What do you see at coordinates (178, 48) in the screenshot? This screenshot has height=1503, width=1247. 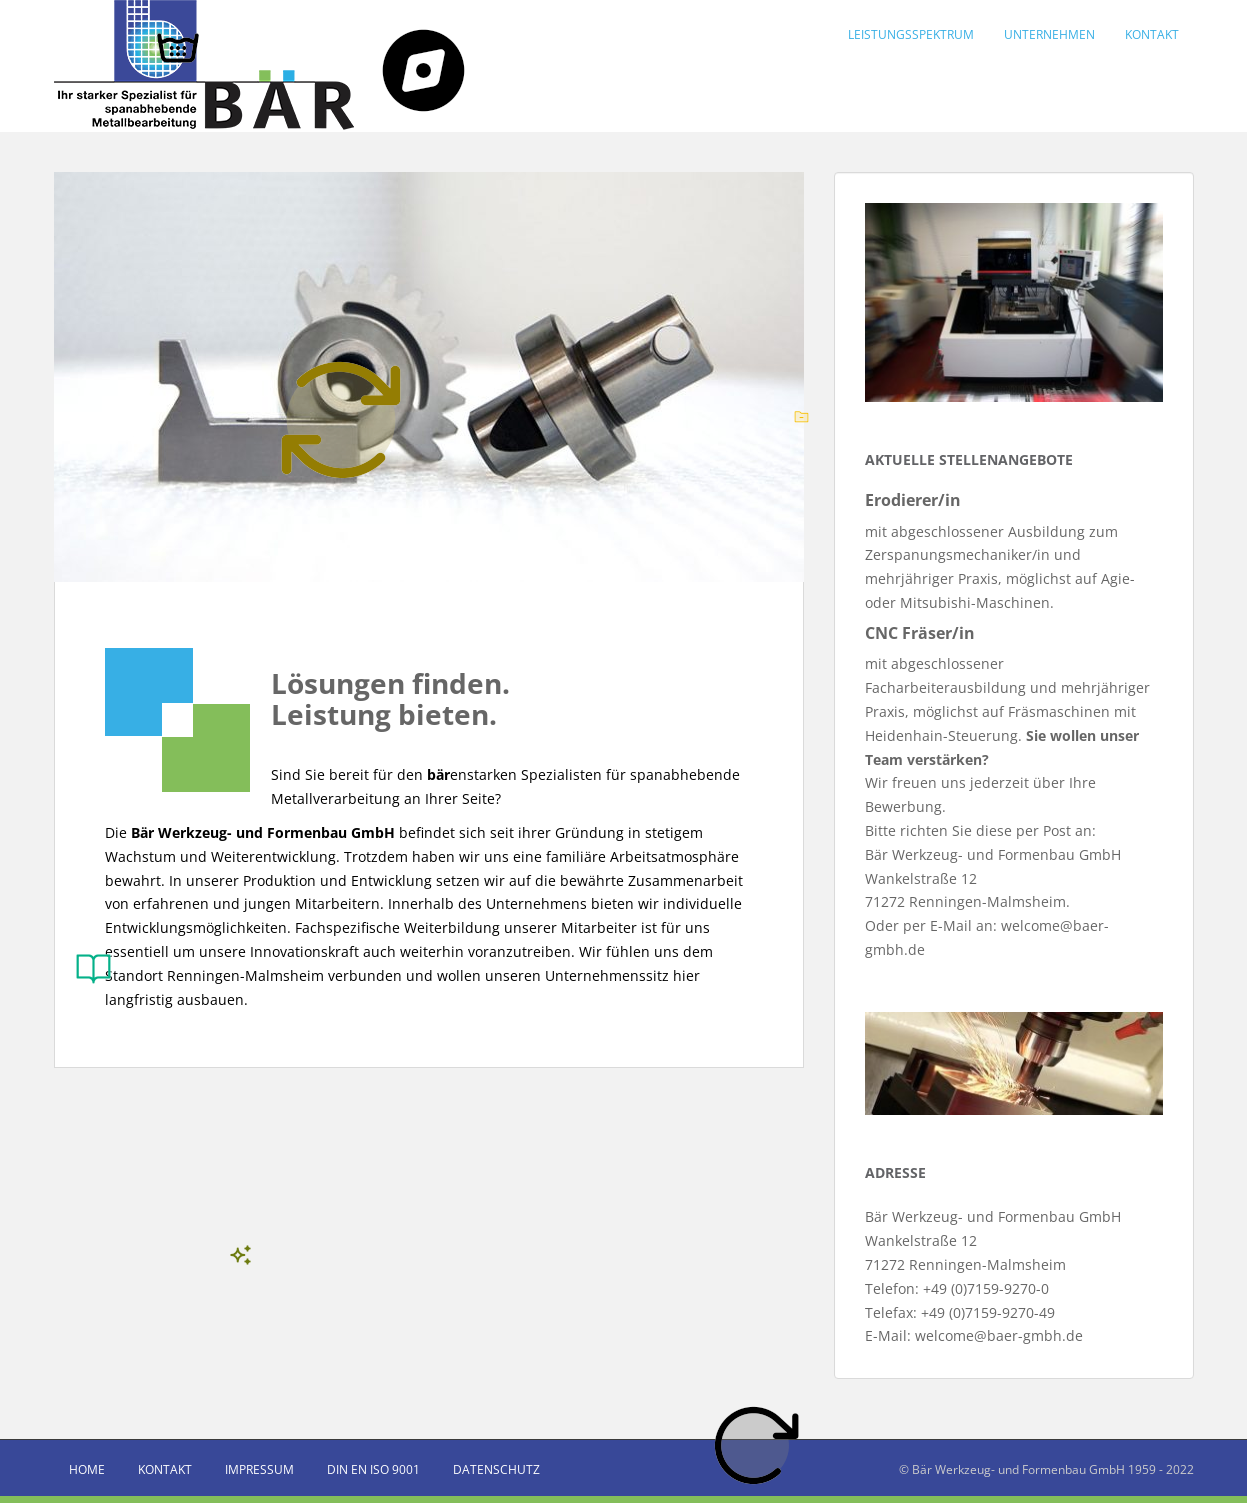 I see `wash at high temperature (6 dots) laundry care symbol` at bounding box center [178, 48].